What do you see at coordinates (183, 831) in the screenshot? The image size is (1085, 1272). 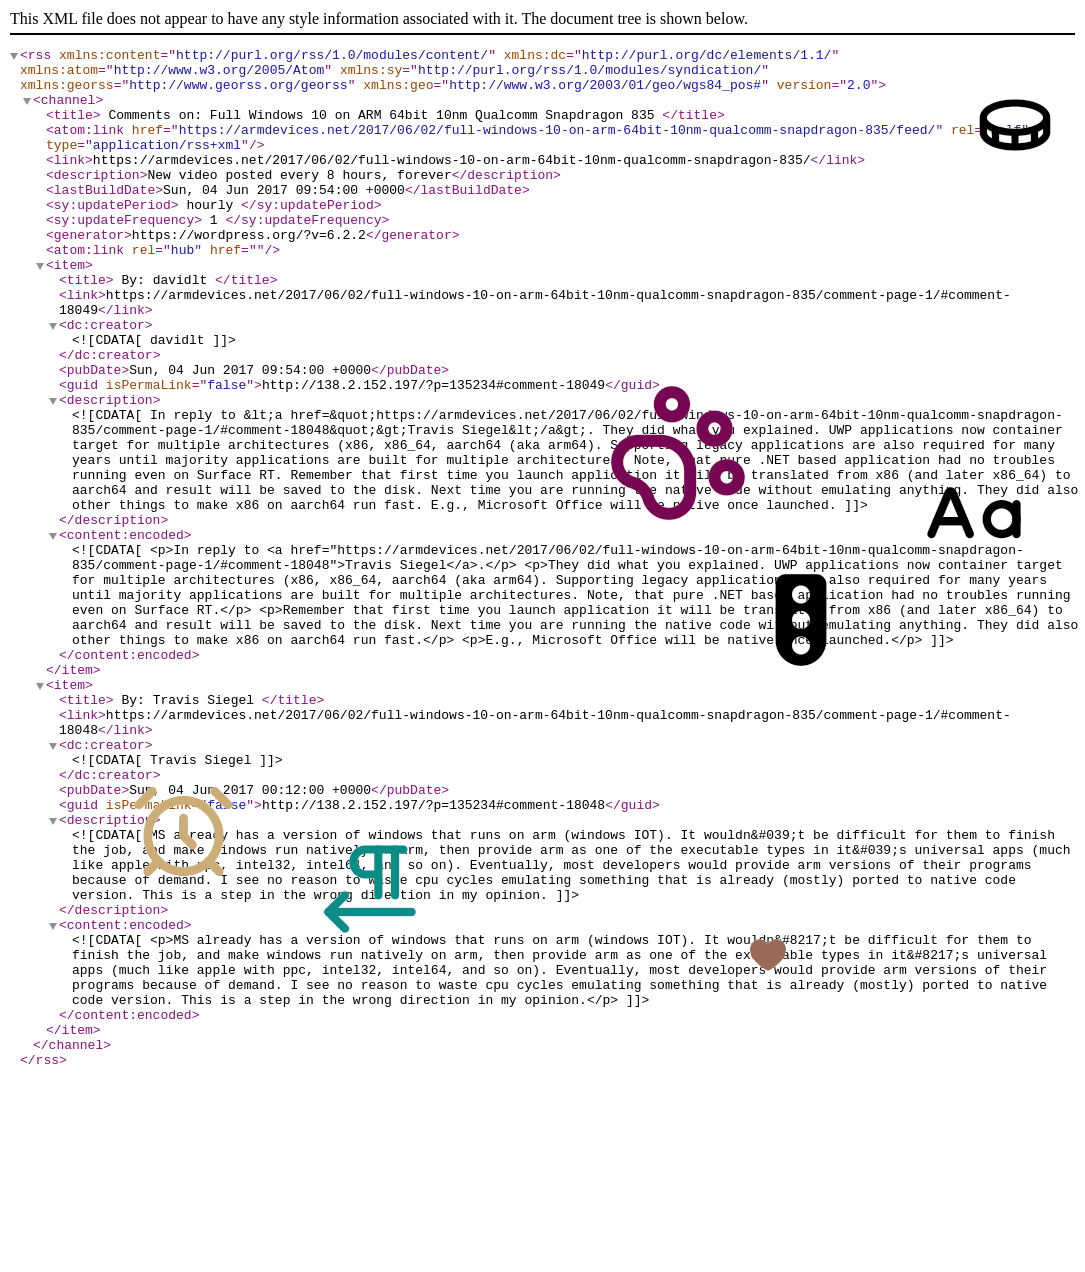 I see `set or manage alarms` at bounding box center [183, 831].